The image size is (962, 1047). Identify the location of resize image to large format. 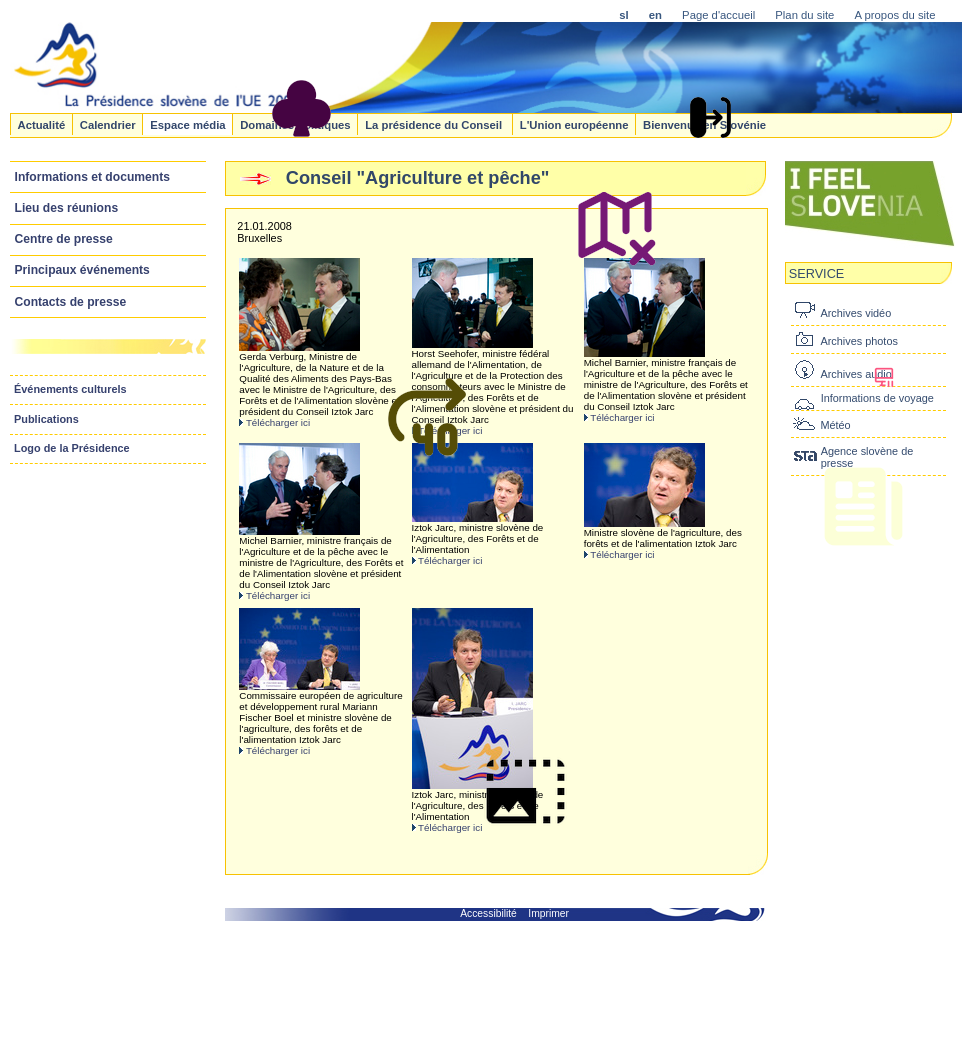
(525, 791).